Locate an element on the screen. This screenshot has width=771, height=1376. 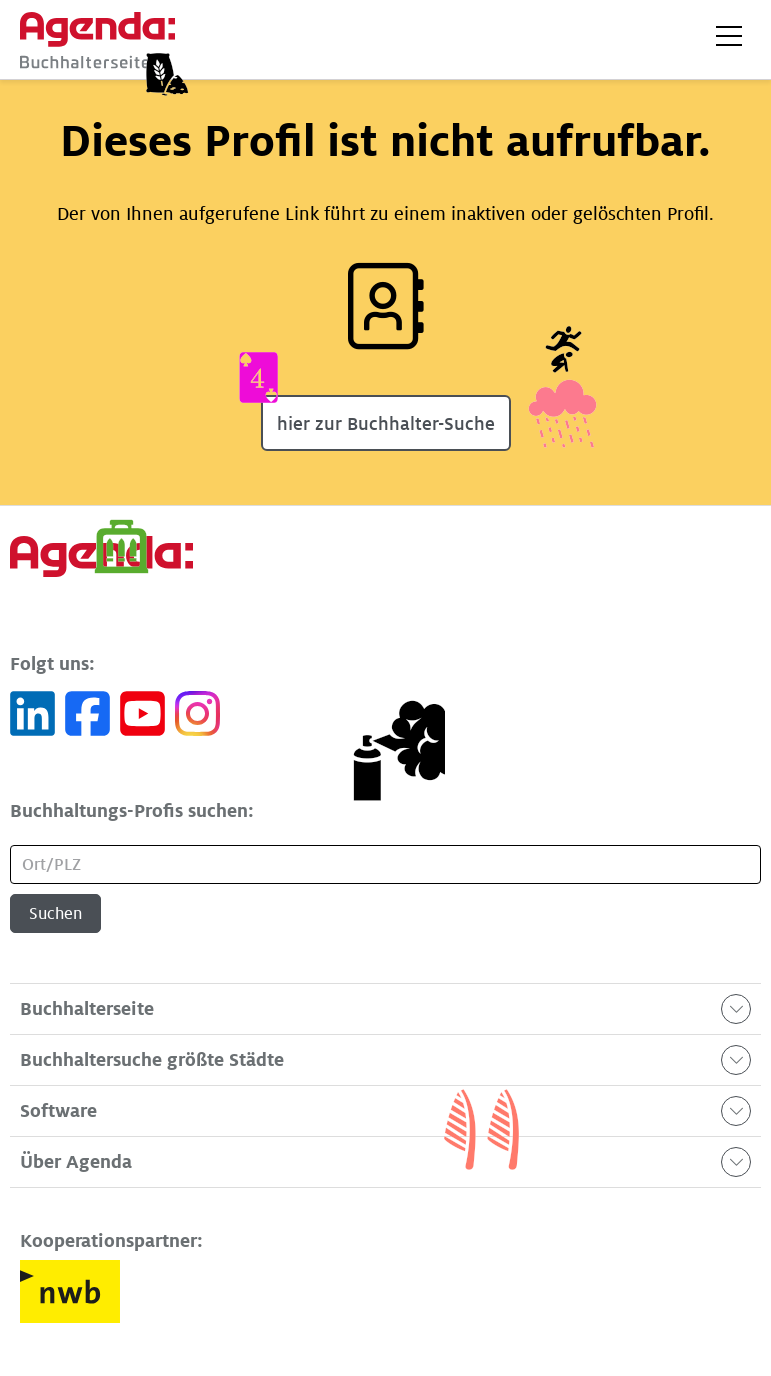
hieroglyph or ancient symbol representing the letter Y is located at coordinates (481, 1129).